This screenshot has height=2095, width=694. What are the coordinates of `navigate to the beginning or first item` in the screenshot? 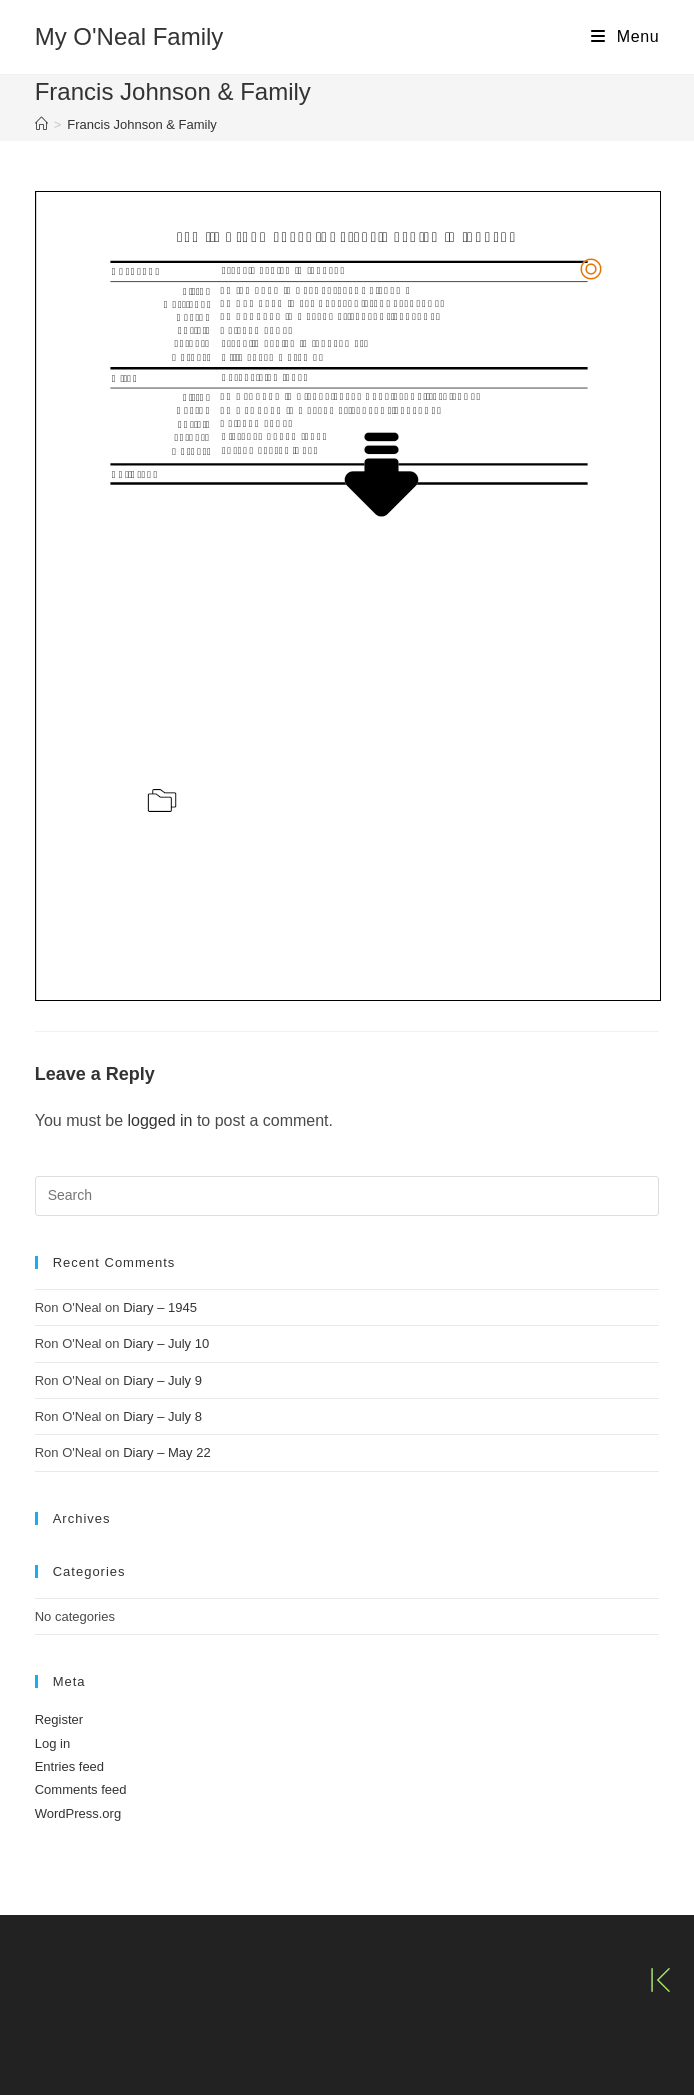 It's located at (660, 1980).